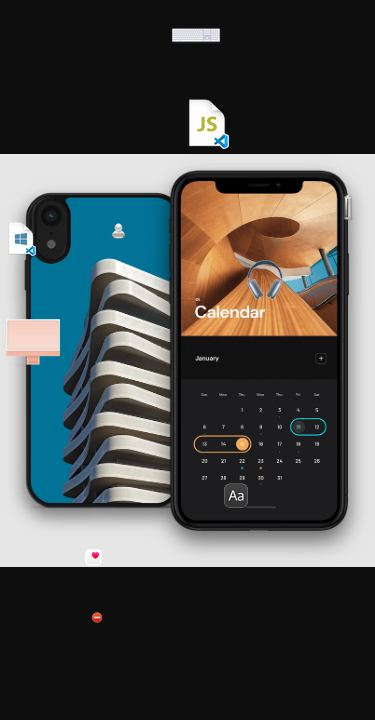  I want to click on represents an iMac device in system settings, so click(33, 341).